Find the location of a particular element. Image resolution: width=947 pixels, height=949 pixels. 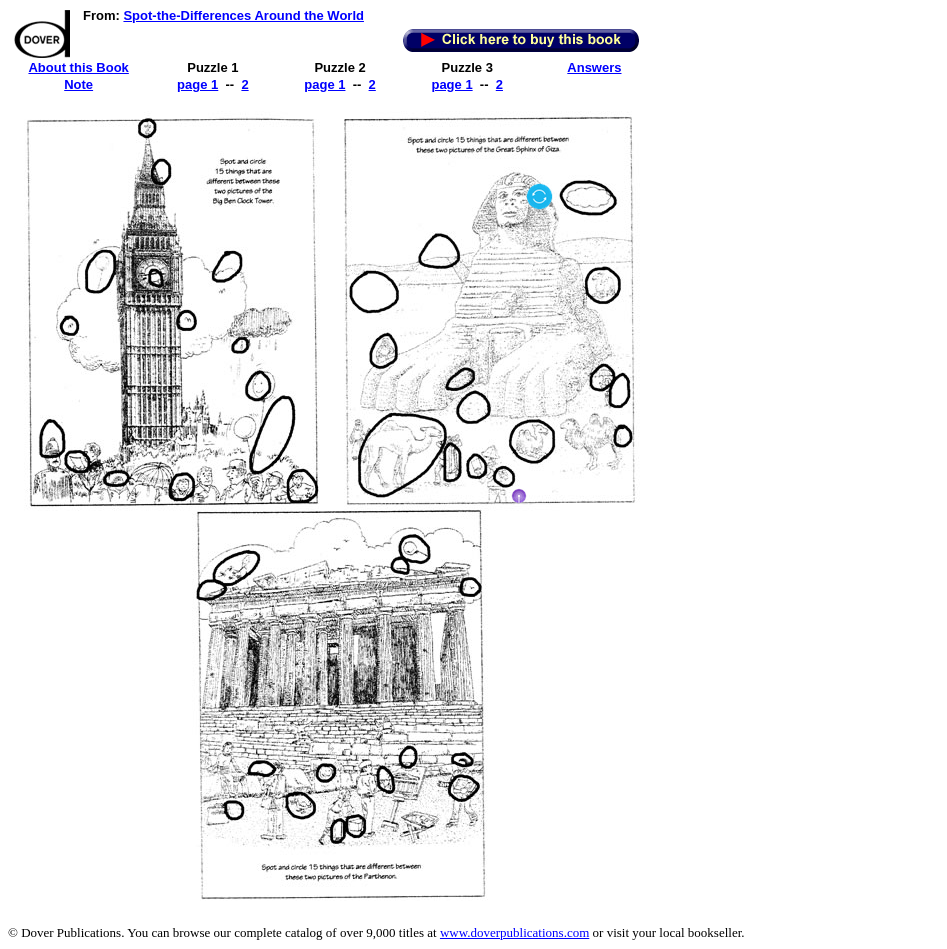

indicates content is currently syncing is located at coordinates (539, 196).